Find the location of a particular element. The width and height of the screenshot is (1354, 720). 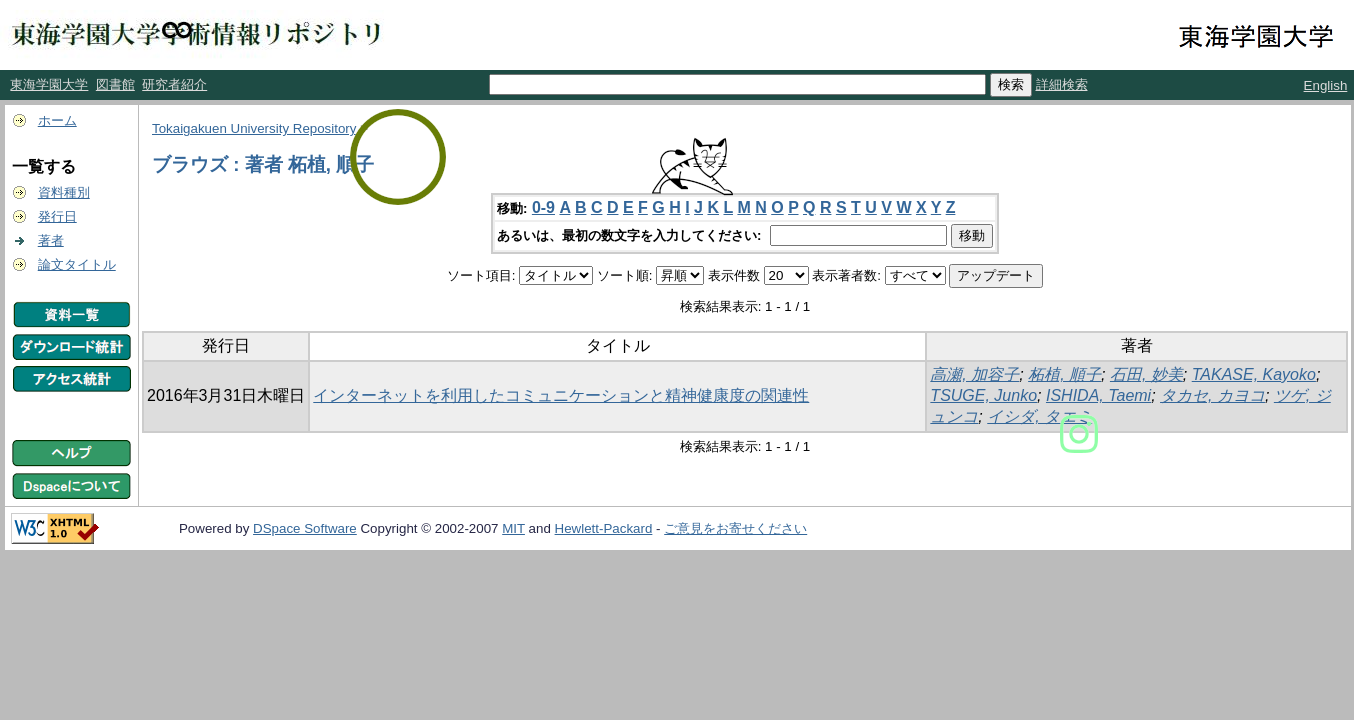

apache tomcat server logo is located at coordinates (692, 166).